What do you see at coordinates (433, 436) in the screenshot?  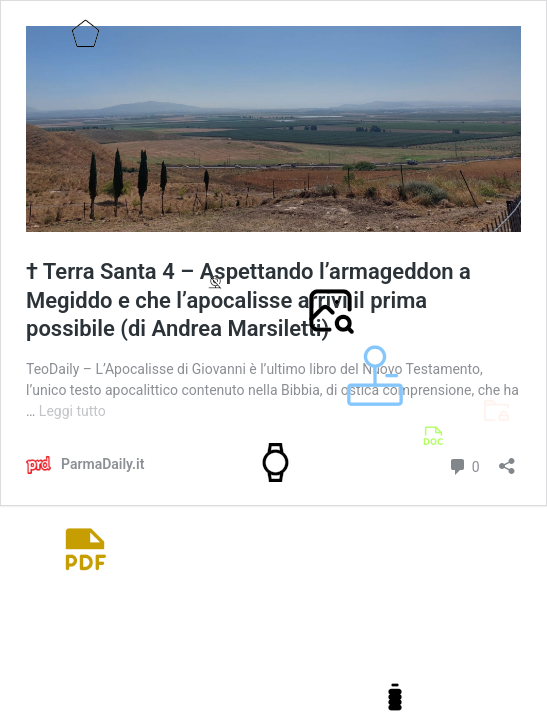 I see `open a document file` at bounding box center [433, 436].